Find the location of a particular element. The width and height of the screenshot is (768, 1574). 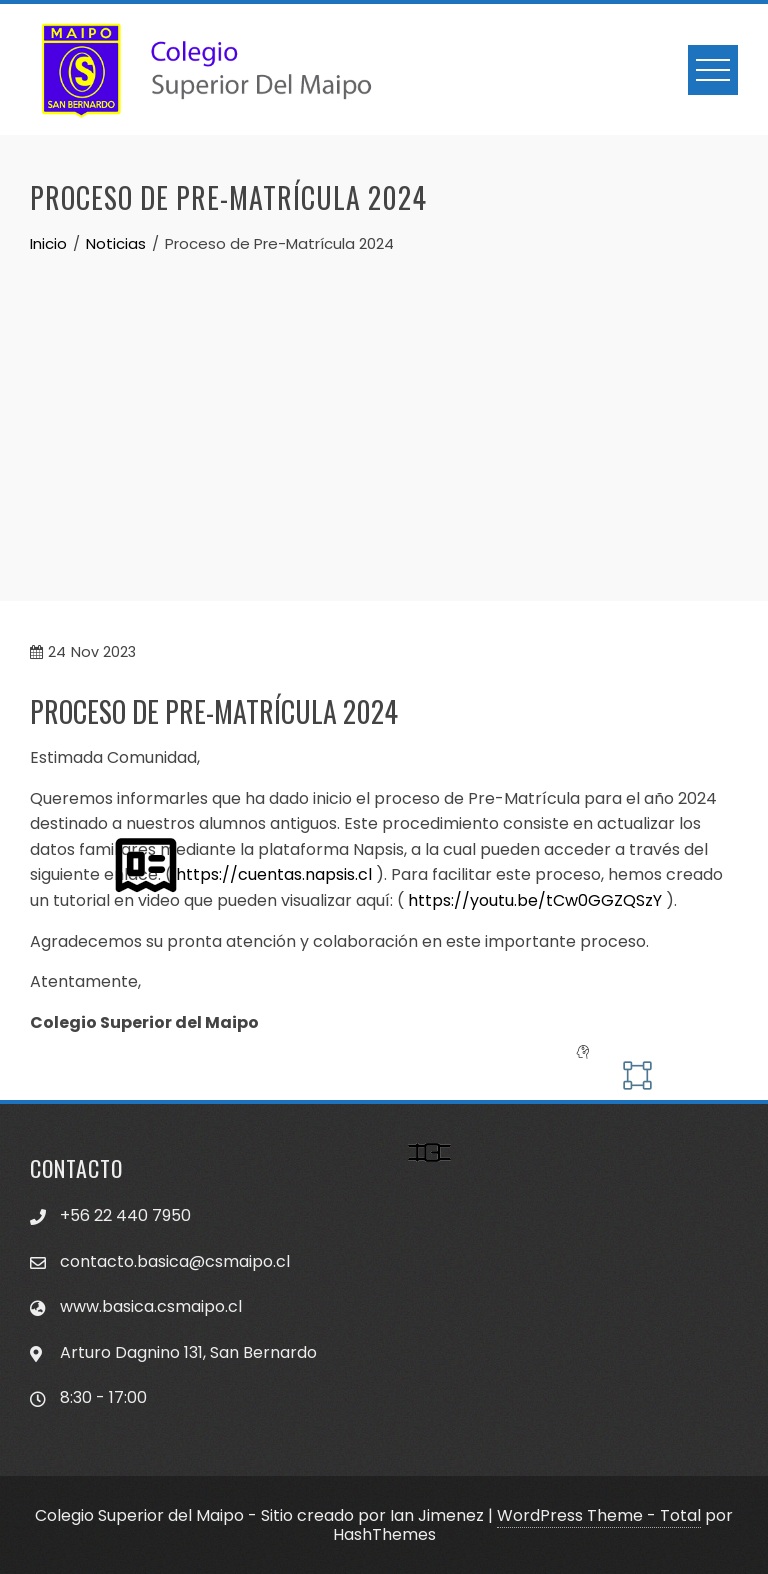

view news or articles is located at coordinates (146, 864).